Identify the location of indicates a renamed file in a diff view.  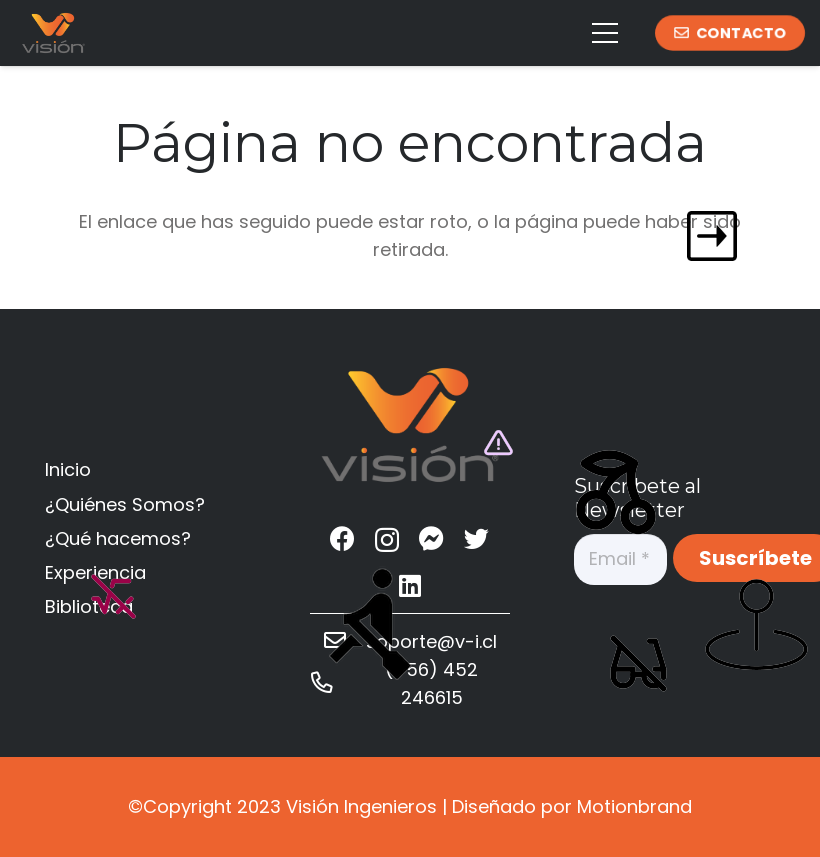
(712, 236).